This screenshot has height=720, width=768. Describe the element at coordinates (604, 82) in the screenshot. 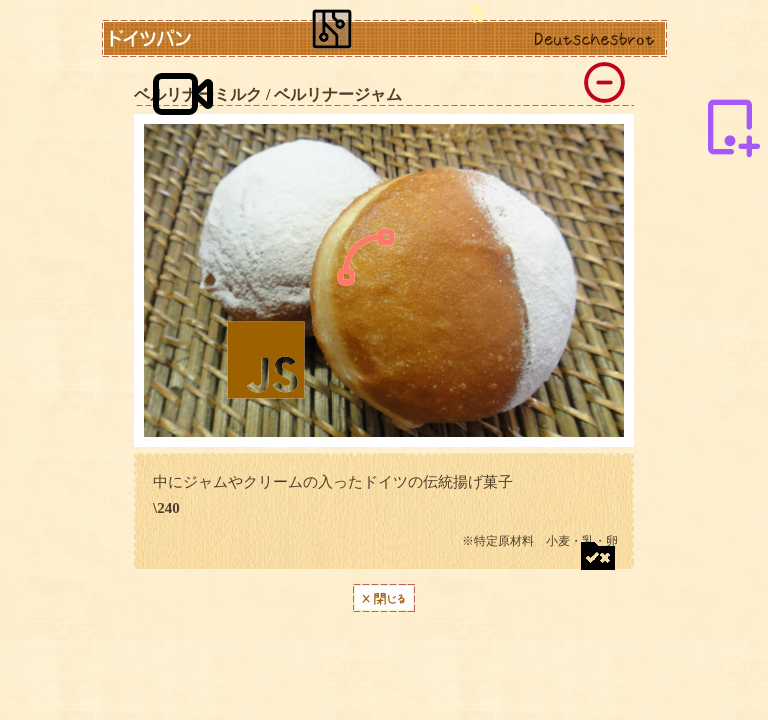

I see `remove an item from a list or cart` at that location.